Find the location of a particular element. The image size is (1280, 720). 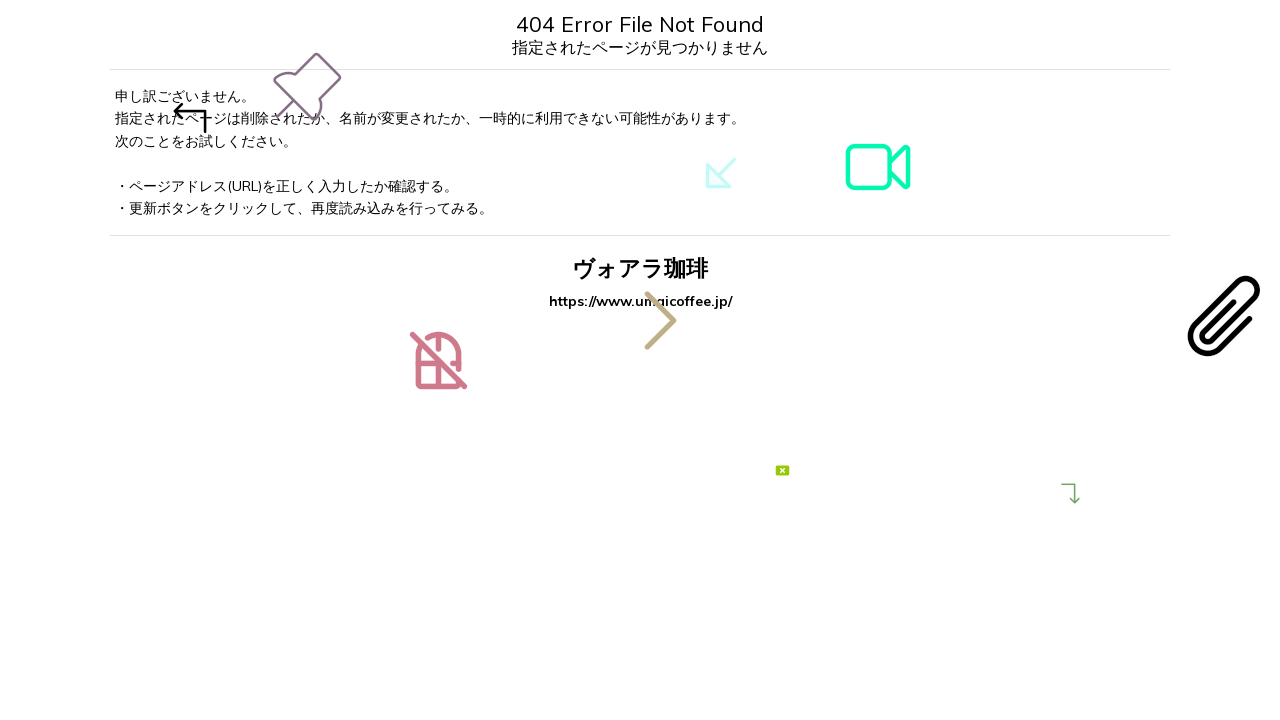

navigate to previous or back-left content is located at coordinates (721, 173).